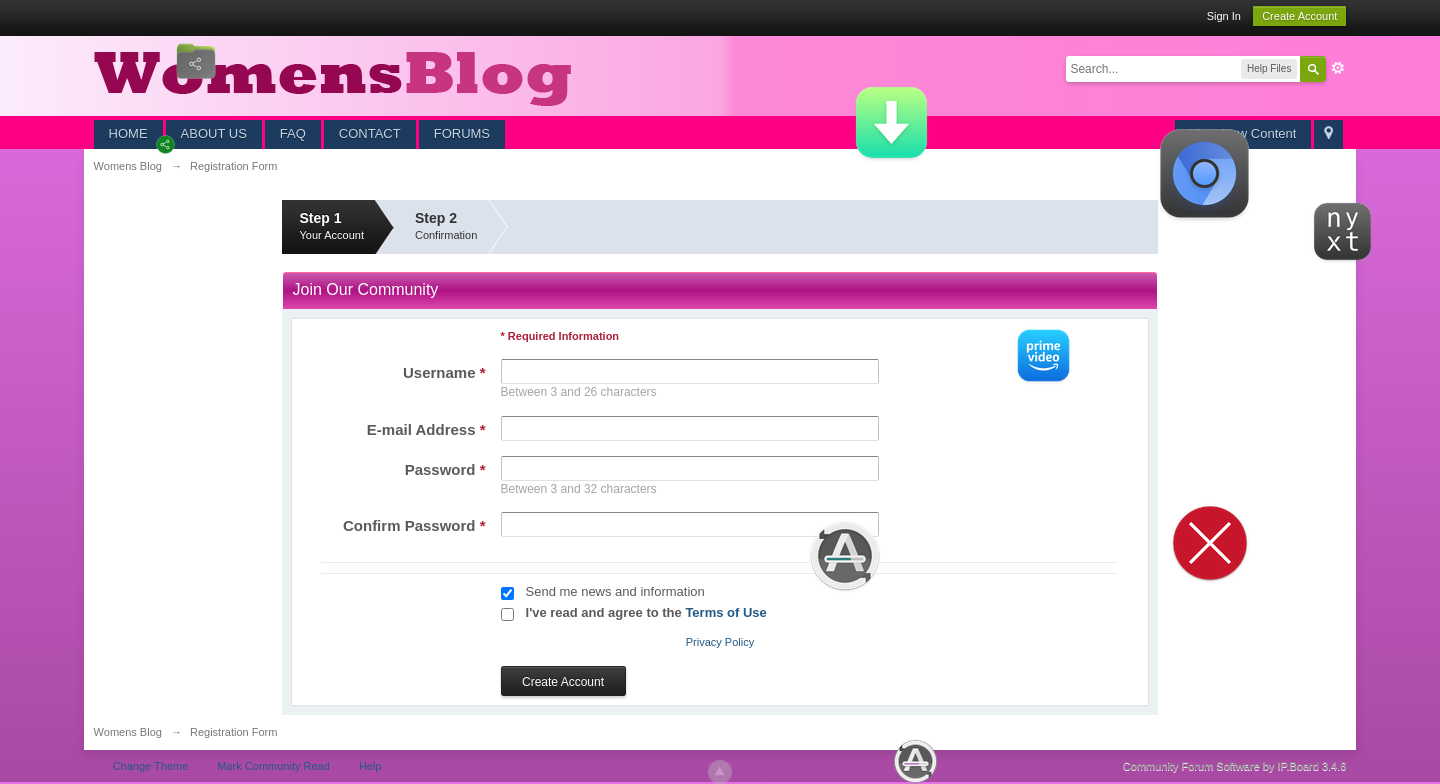 The width and height of the screenshot is (1440, 784). What do you see at coordinates (891, 122) in the screenshot?
I see `save or download the current session` at bounding box center [891, 122].